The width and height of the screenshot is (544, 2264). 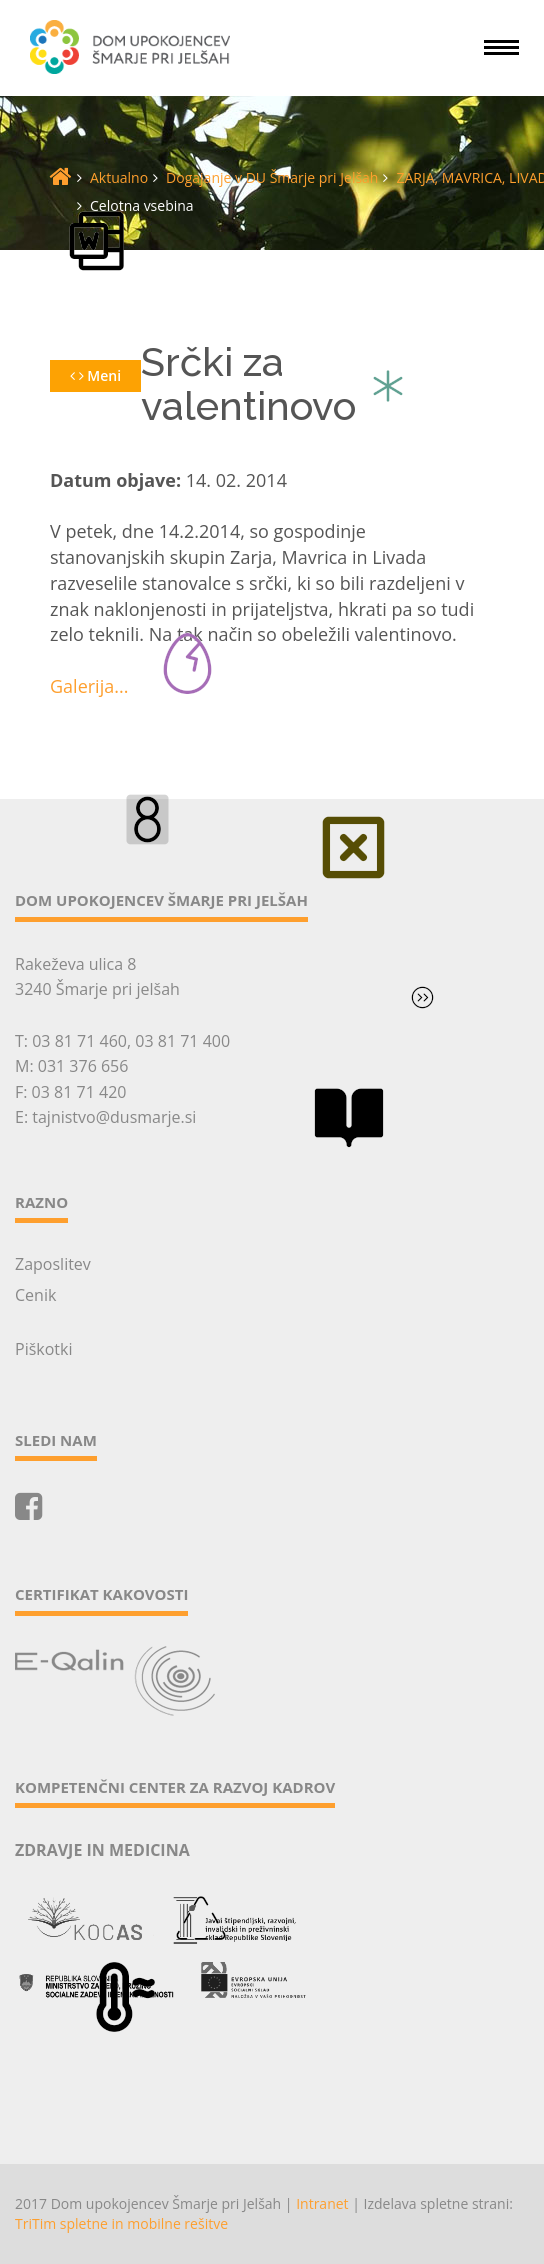 I want to click on indicates a required field in a form, so click(x=388, y=386).